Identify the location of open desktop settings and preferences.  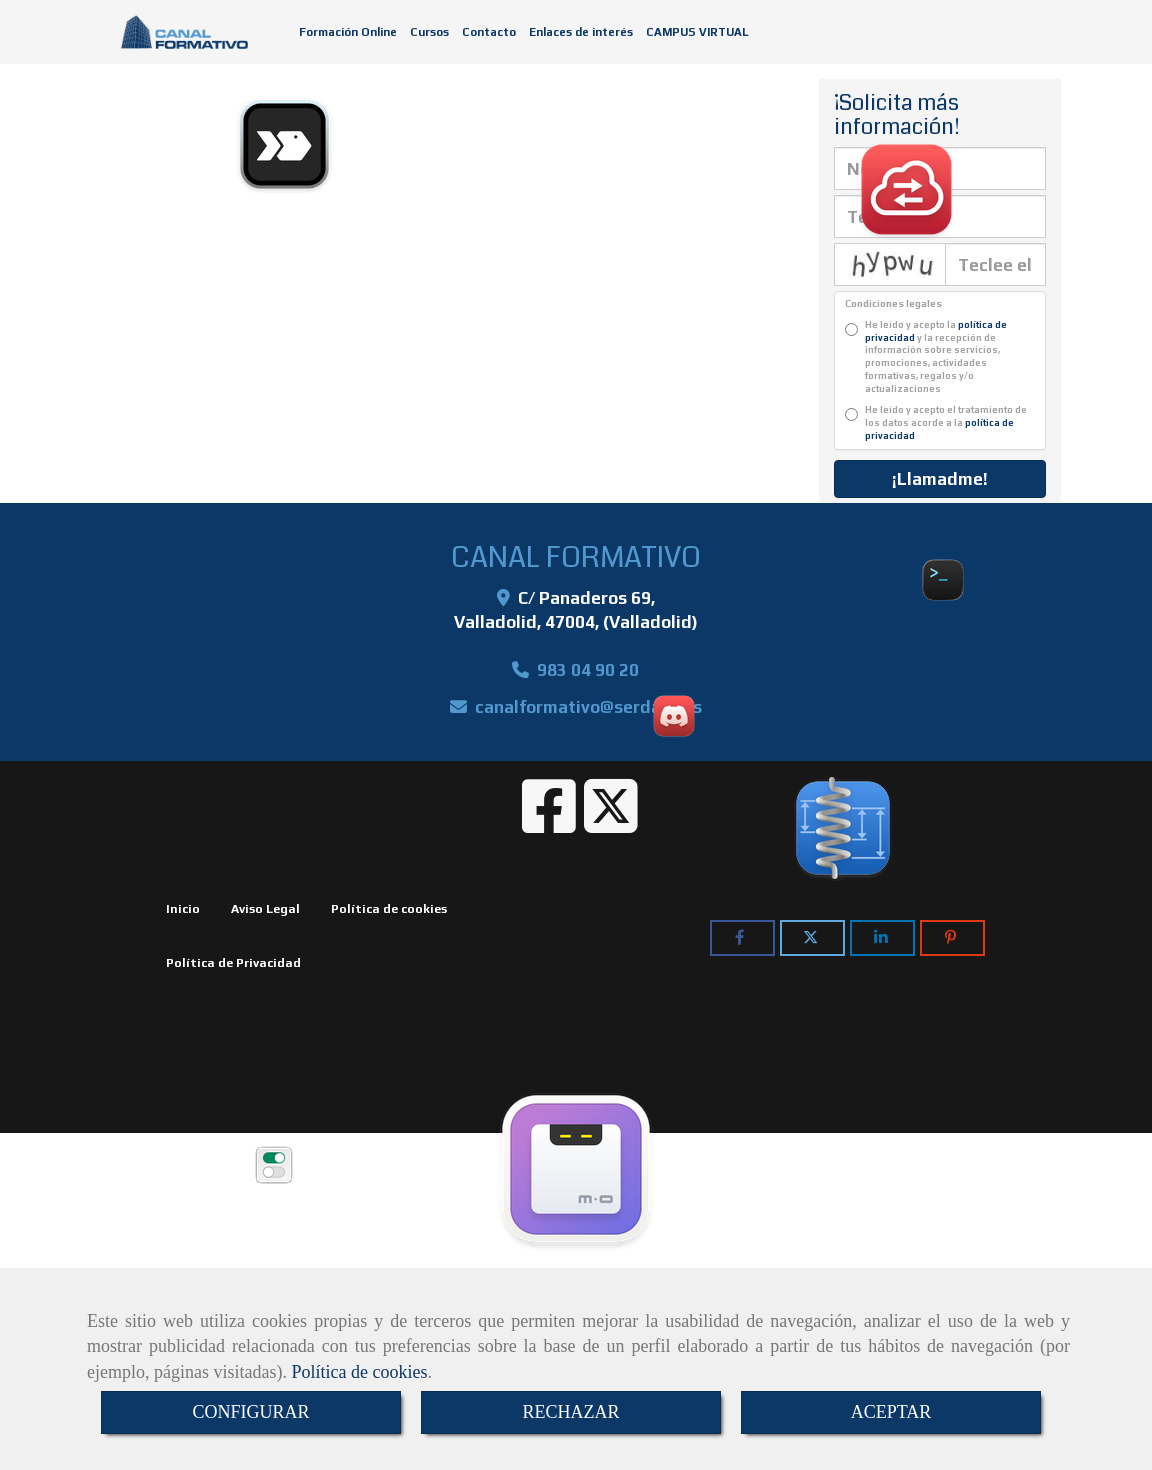
(274, 1165).